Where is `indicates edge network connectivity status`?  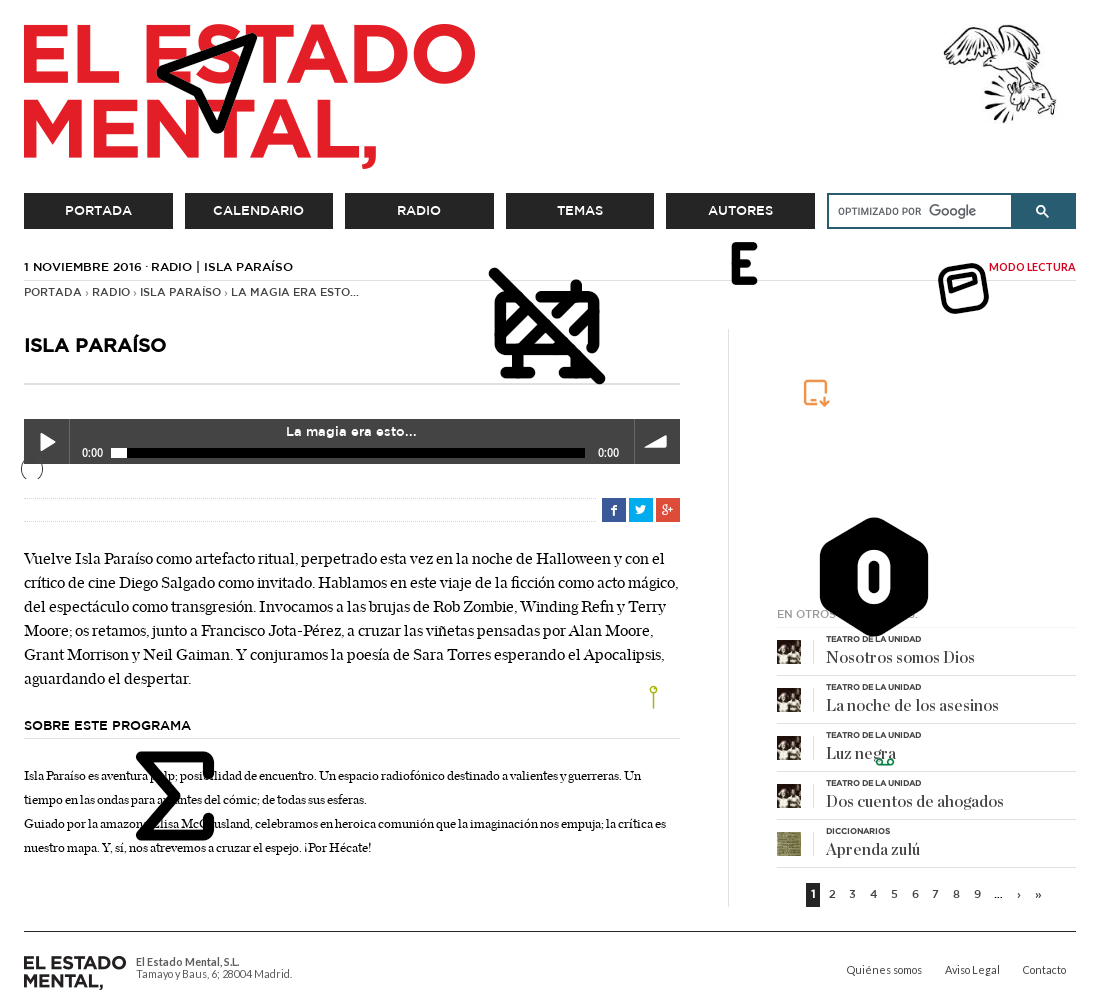
indicates edge network connectivity status is located at coordinates (744, 263).